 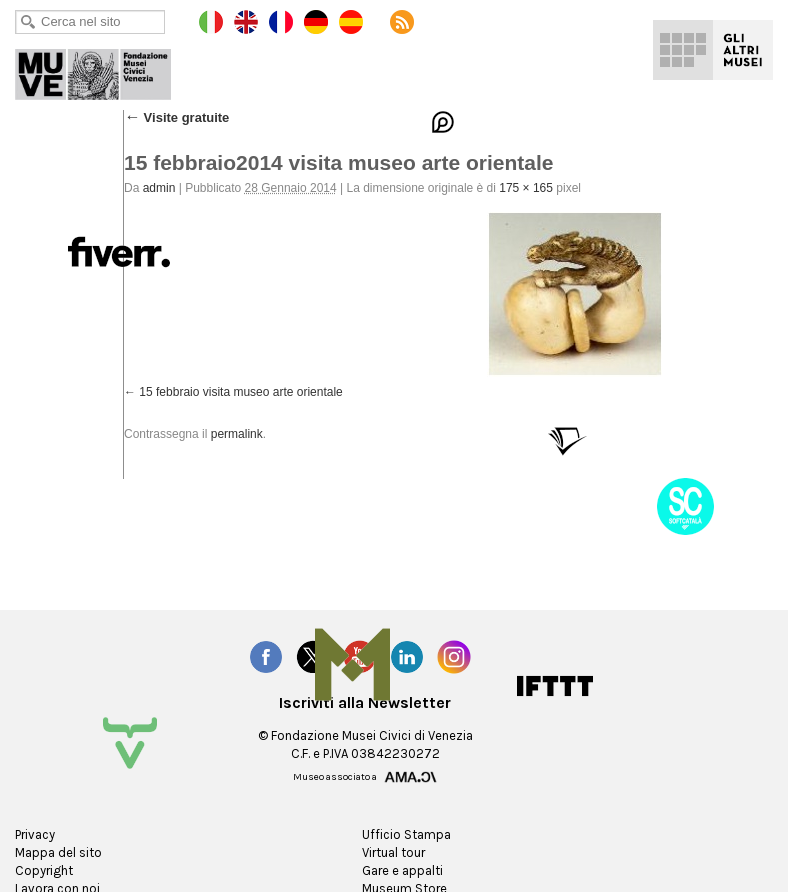 I want to click on open the AnkerMake 3D printer app, so click(x=352, y=664).